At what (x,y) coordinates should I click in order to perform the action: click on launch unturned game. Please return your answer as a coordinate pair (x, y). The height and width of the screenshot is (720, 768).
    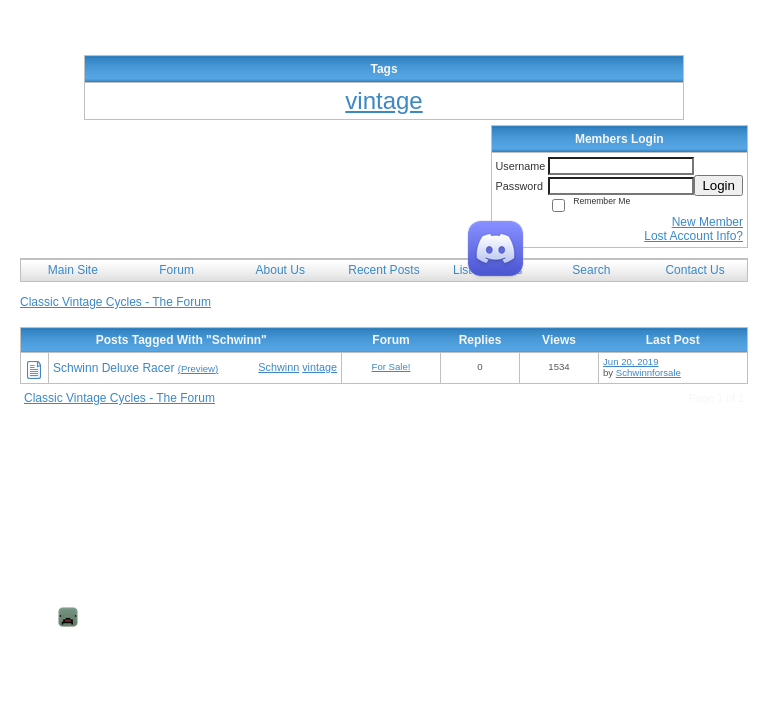
    Looking at the image, I should click on (68, 617).